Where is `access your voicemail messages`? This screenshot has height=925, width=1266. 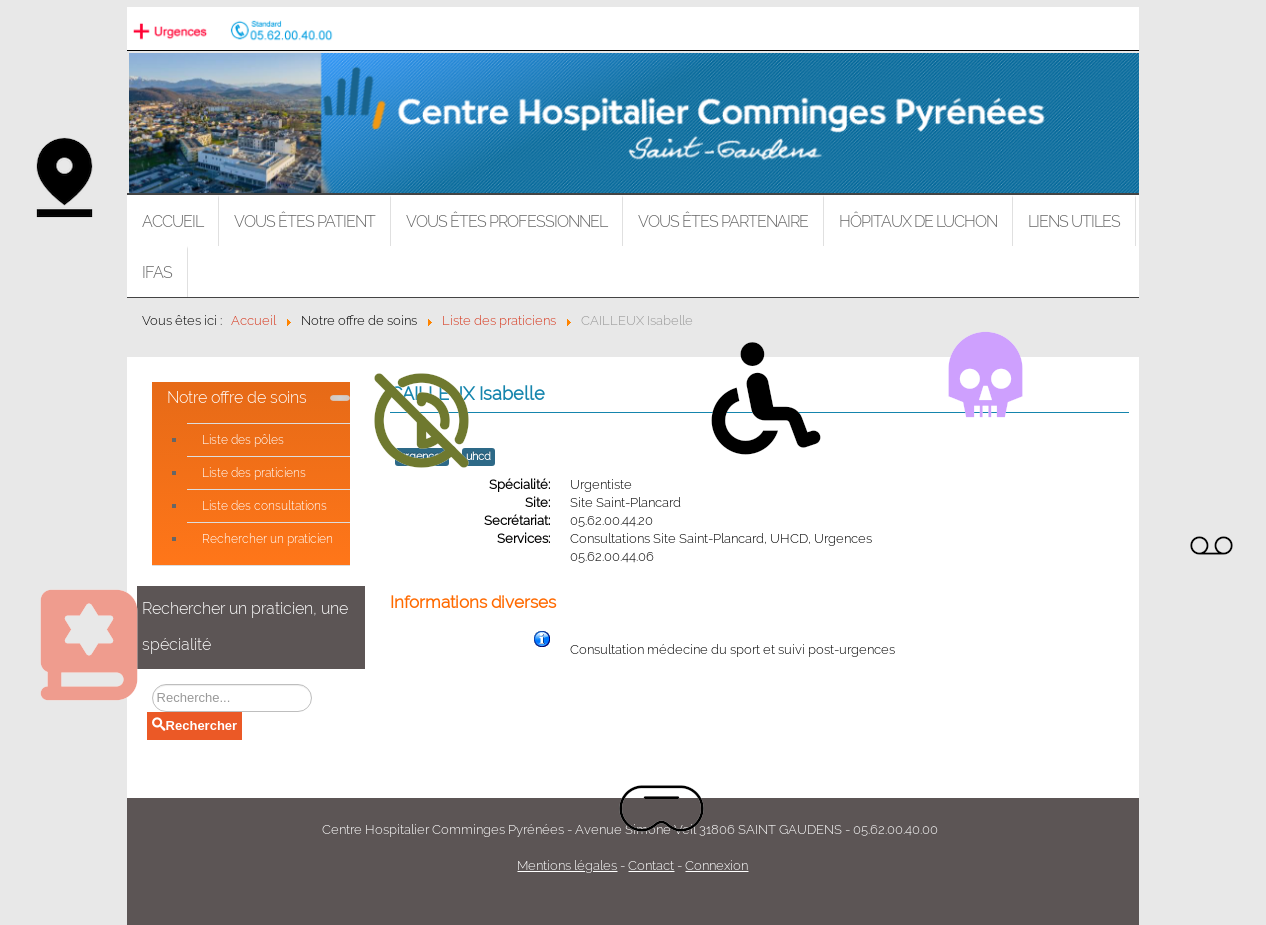 access your voicemail messages is located at coordinates (1211, 545).